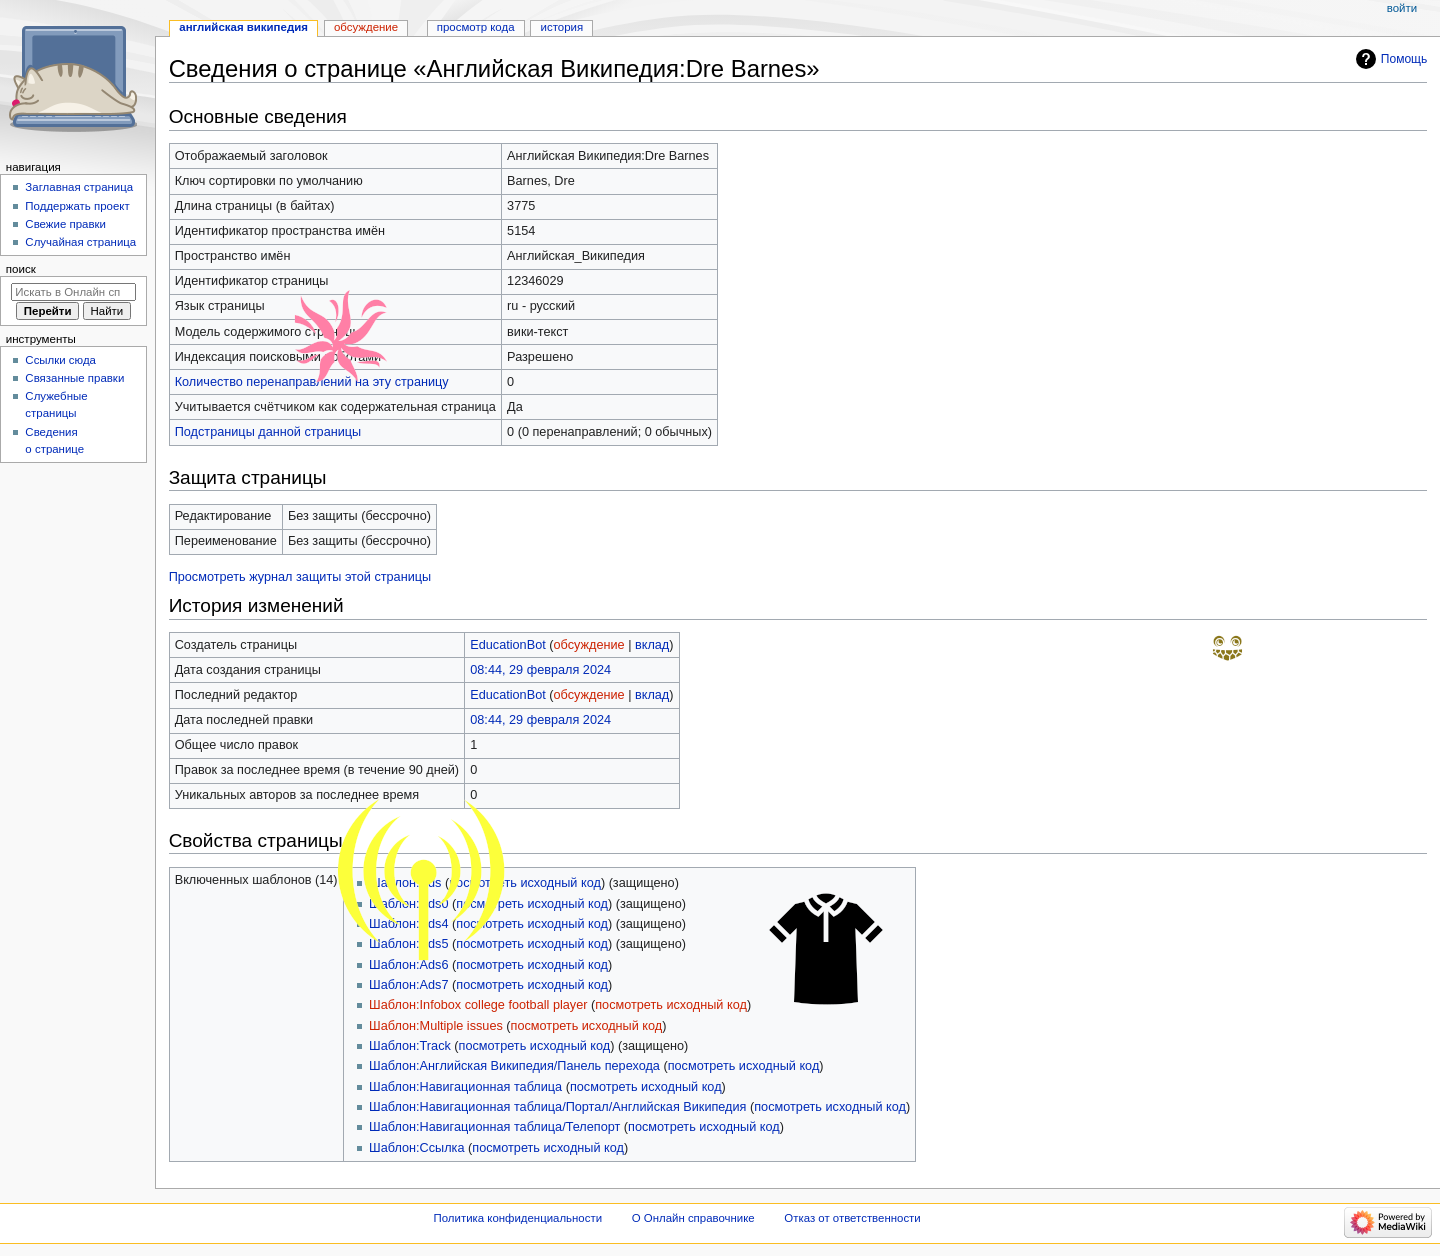  I want to click on vanilla flavor ingredient or flavoring option, so click(340, 335).